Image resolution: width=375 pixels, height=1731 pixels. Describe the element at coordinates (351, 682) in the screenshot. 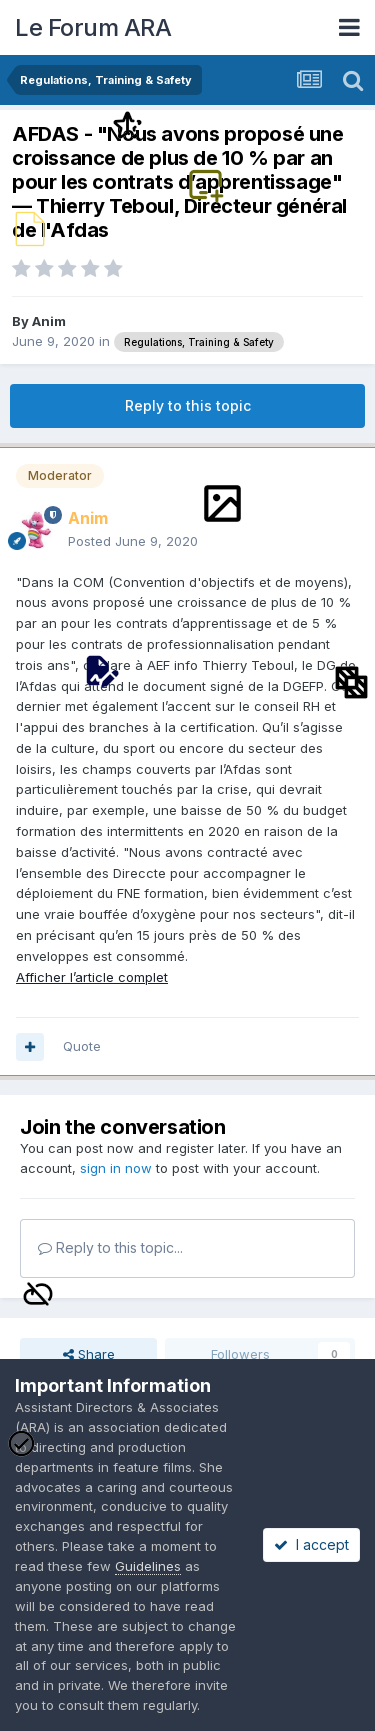

I see `exclude or subtract overlapping areas` at that location.